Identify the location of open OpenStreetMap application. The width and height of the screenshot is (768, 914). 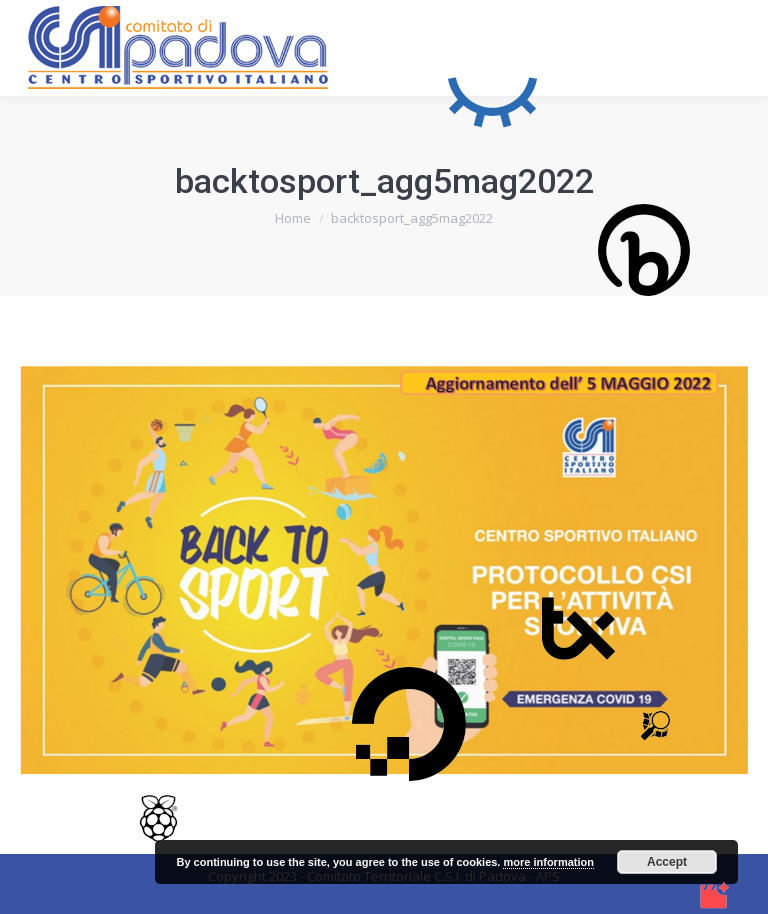
(655, 725).